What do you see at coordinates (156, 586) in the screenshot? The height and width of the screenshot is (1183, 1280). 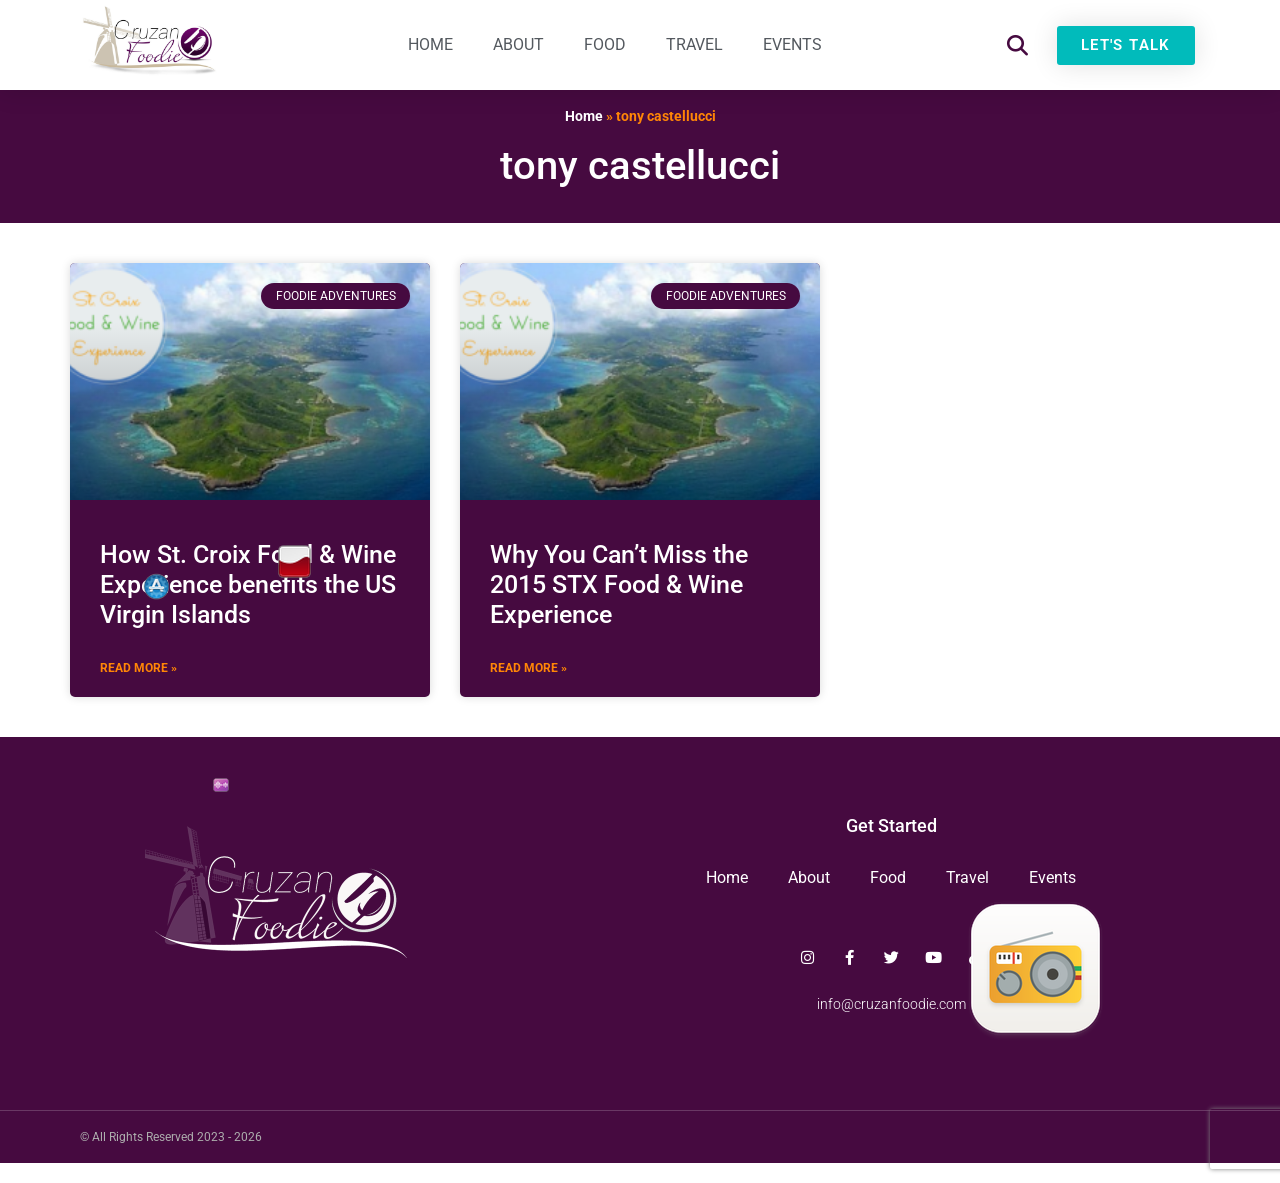 I see `open software properties or system settings` at bounding box center [156, 586].